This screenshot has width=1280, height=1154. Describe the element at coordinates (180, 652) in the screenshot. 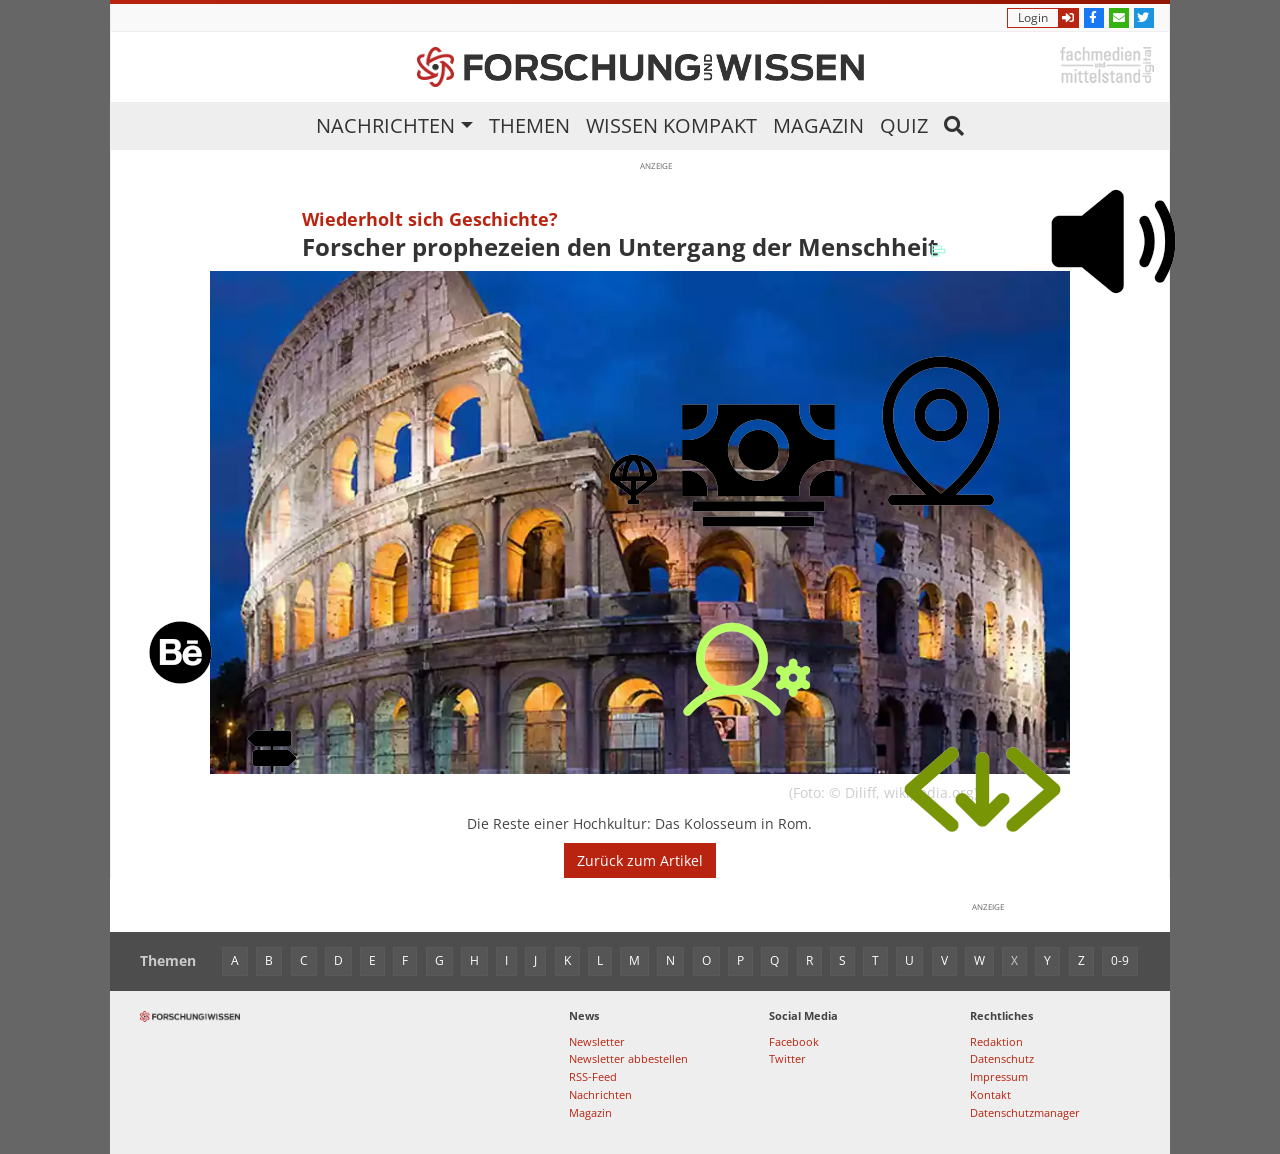

I see `visit Behance profile or portfolio` at that location.